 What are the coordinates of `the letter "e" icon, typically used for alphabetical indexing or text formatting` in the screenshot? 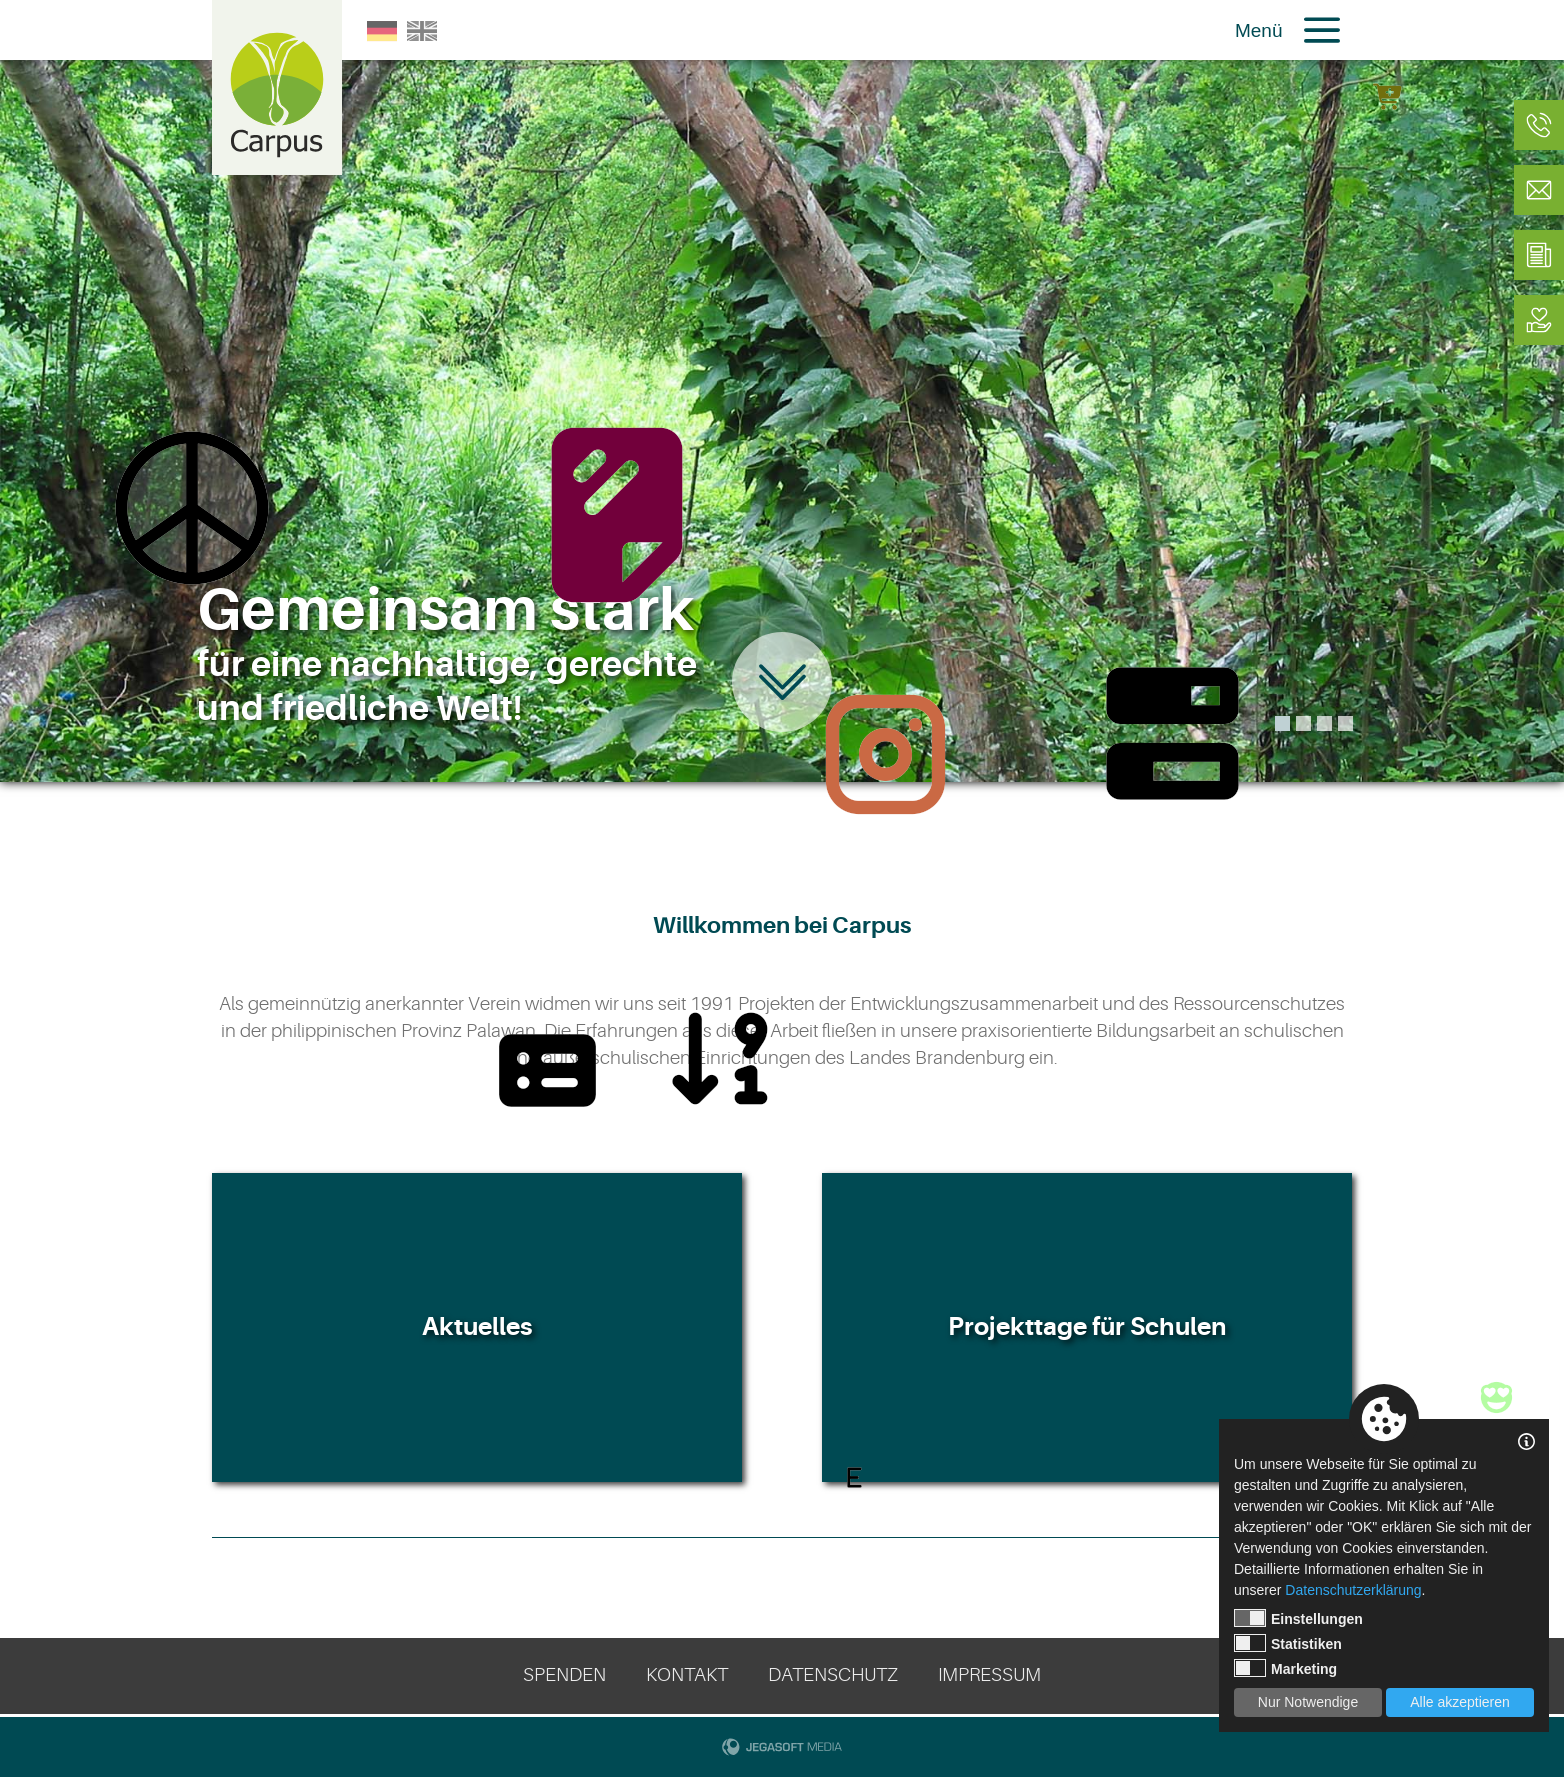 It's located at (854, 1477).